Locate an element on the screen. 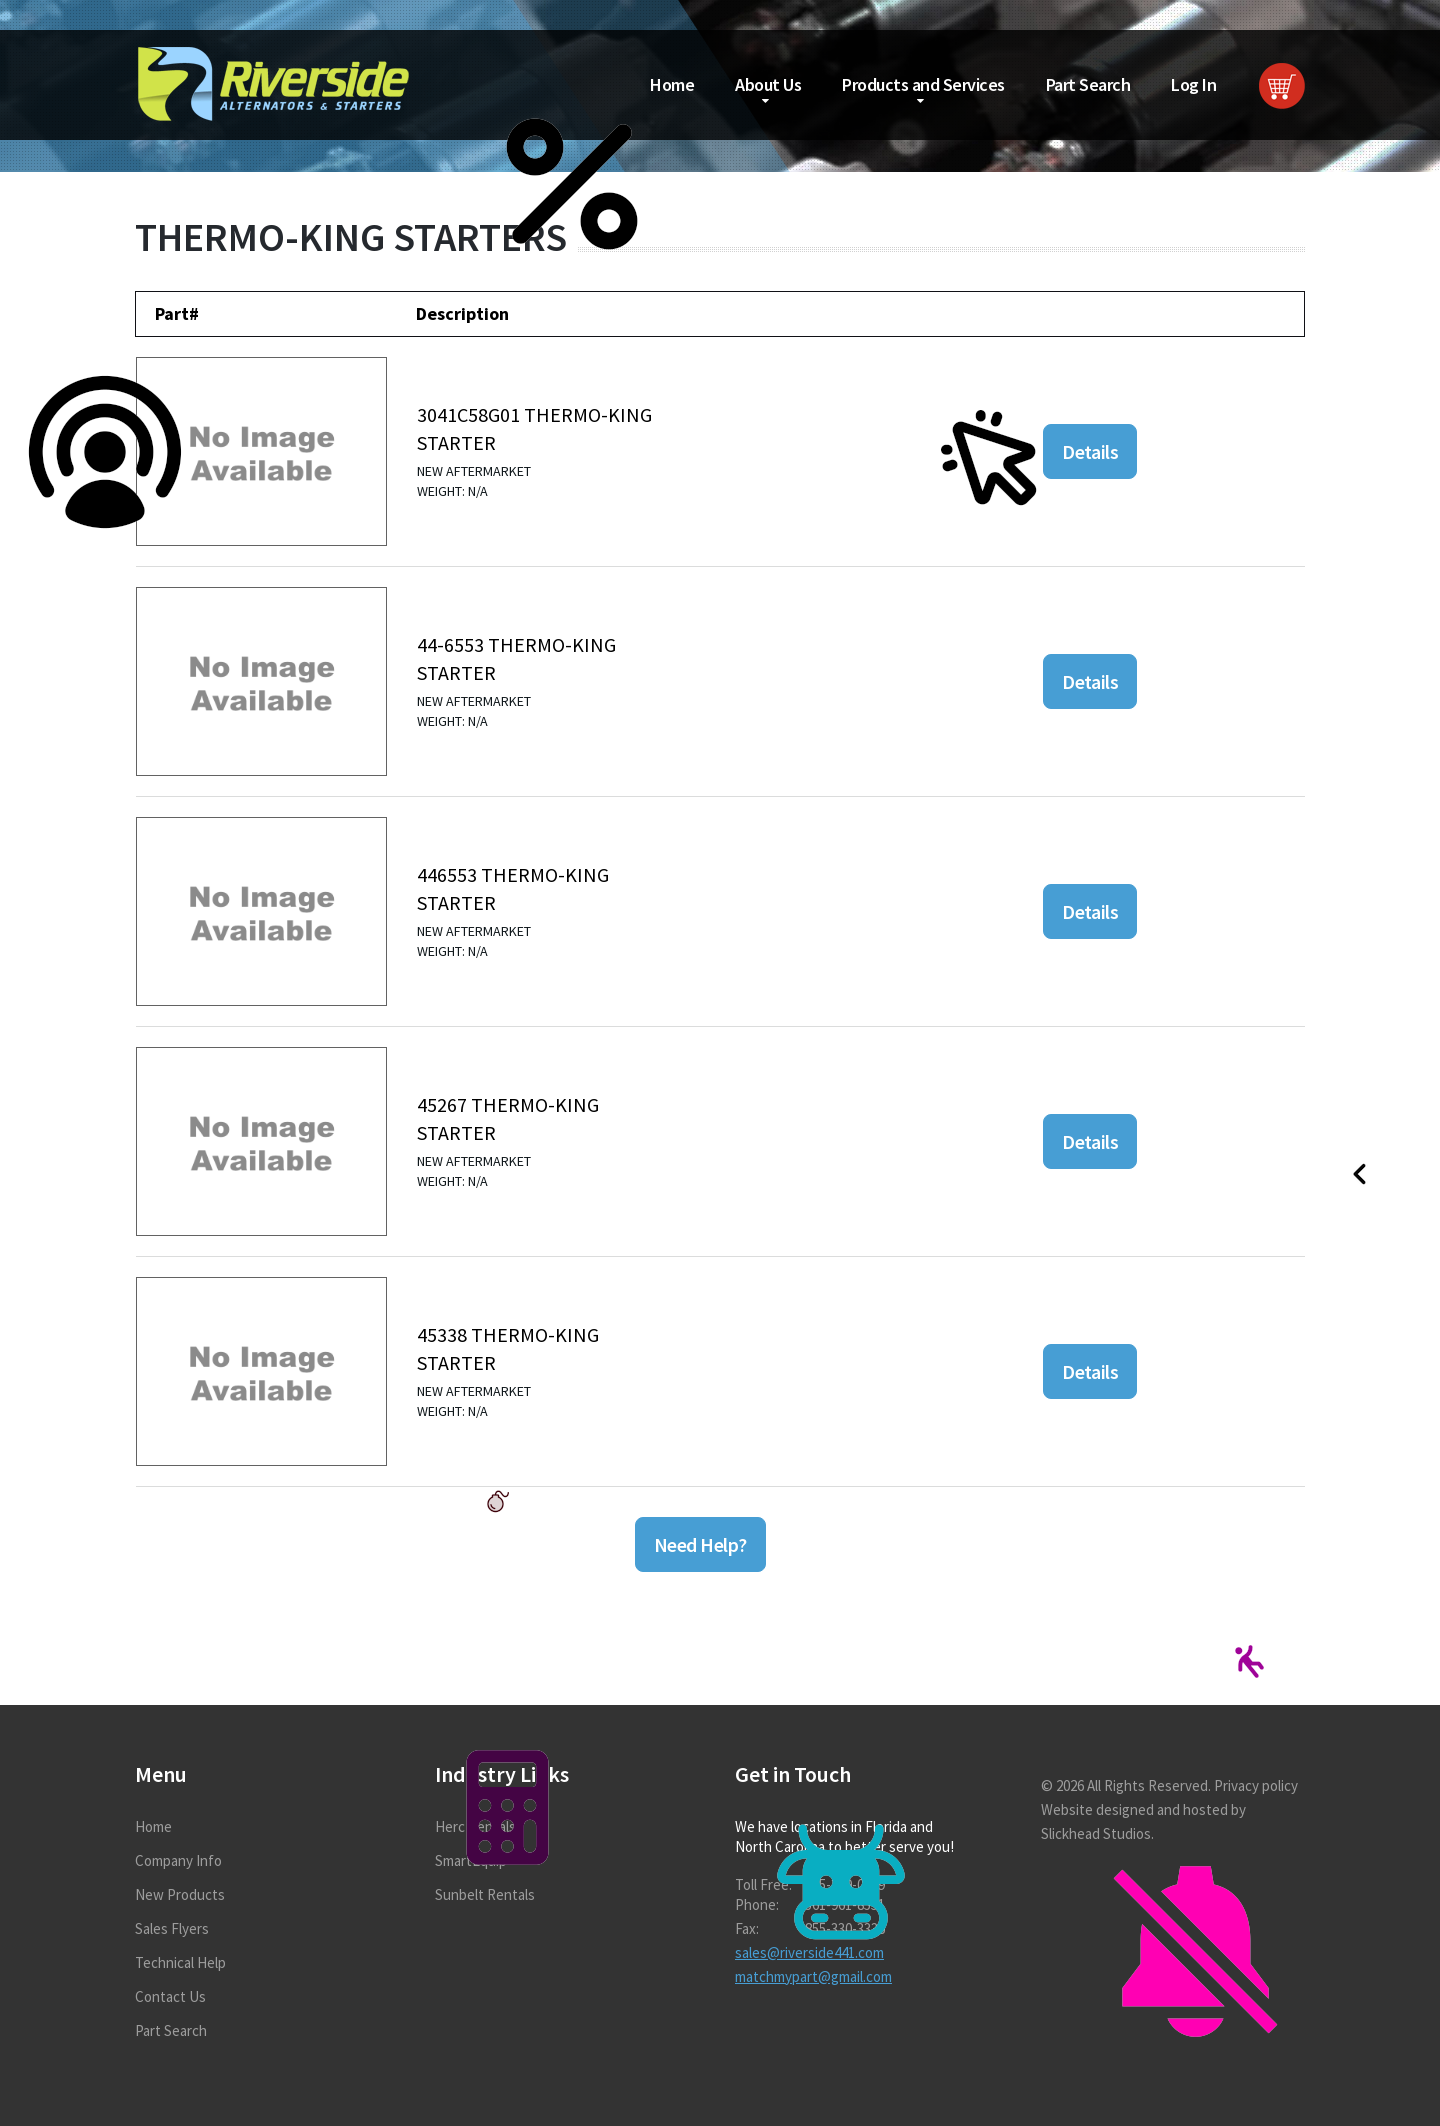  indicates a destructive or irreversible action is located at coordinates (497, 1501).